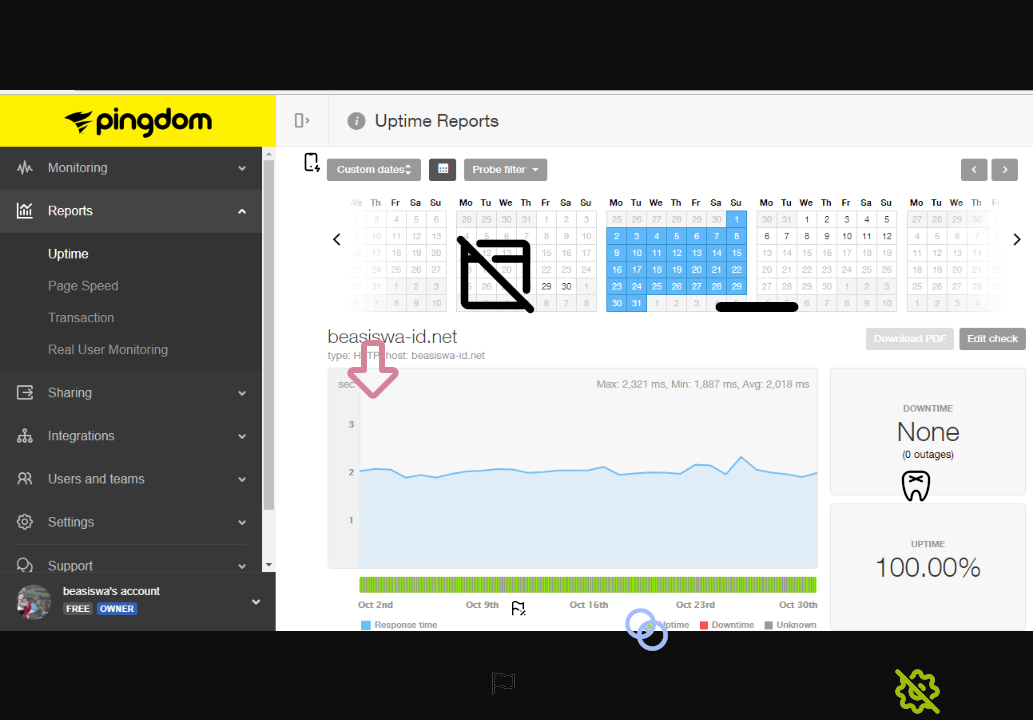  Describe the element at coordinates (495, 274) in the screenshot. I see `browser window disabled or unavailable` at that location.